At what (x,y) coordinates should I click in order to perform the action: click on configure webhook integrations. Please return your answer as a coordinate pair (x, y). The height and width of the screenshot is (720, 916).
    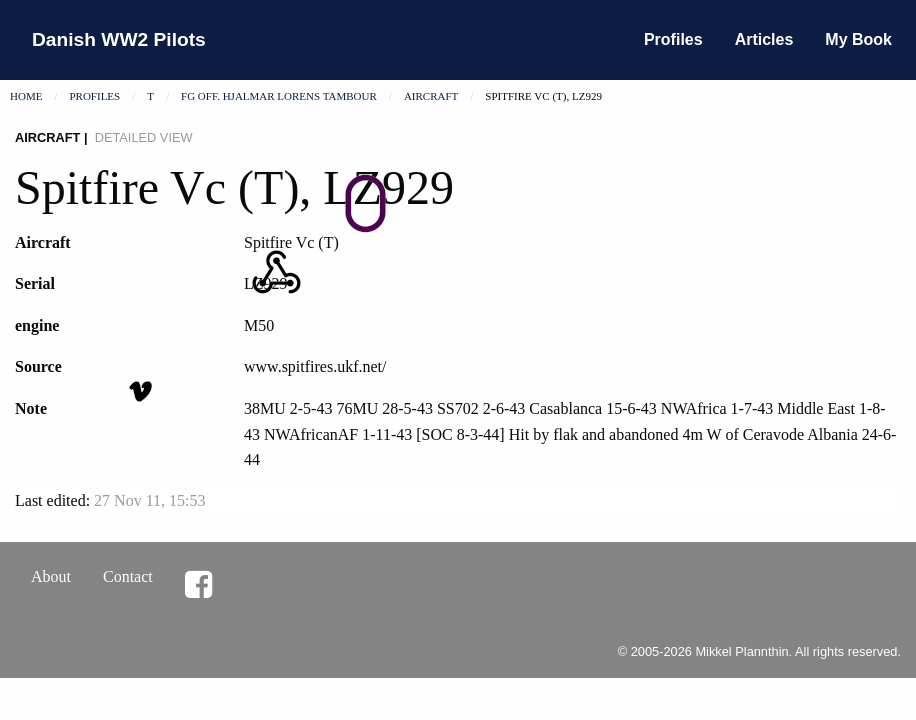
    Looking at the image, I should click on (276, 274).